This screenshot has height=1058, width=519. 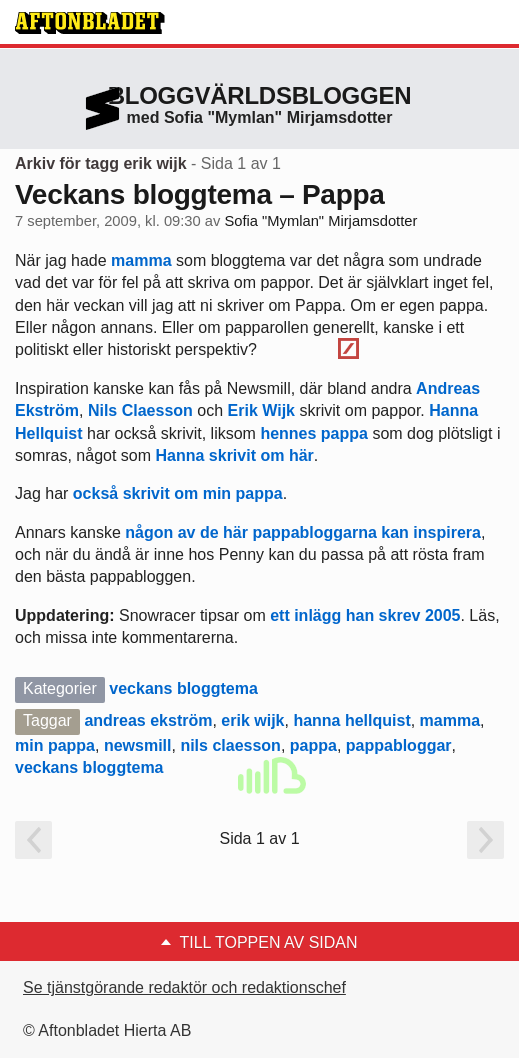 What do you see at coordinates (348, 348) in the screenshot?
I see `access Deutsche Bank banking services` at bounding box center [348, 348].